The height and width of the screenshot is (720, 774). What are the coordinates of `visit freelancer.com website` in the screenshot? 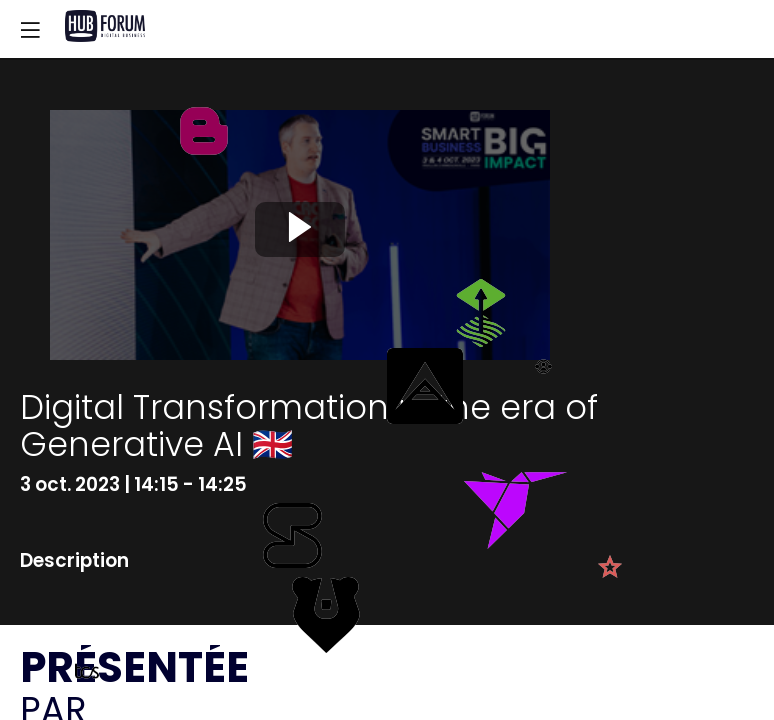 It's located at (515, 510).